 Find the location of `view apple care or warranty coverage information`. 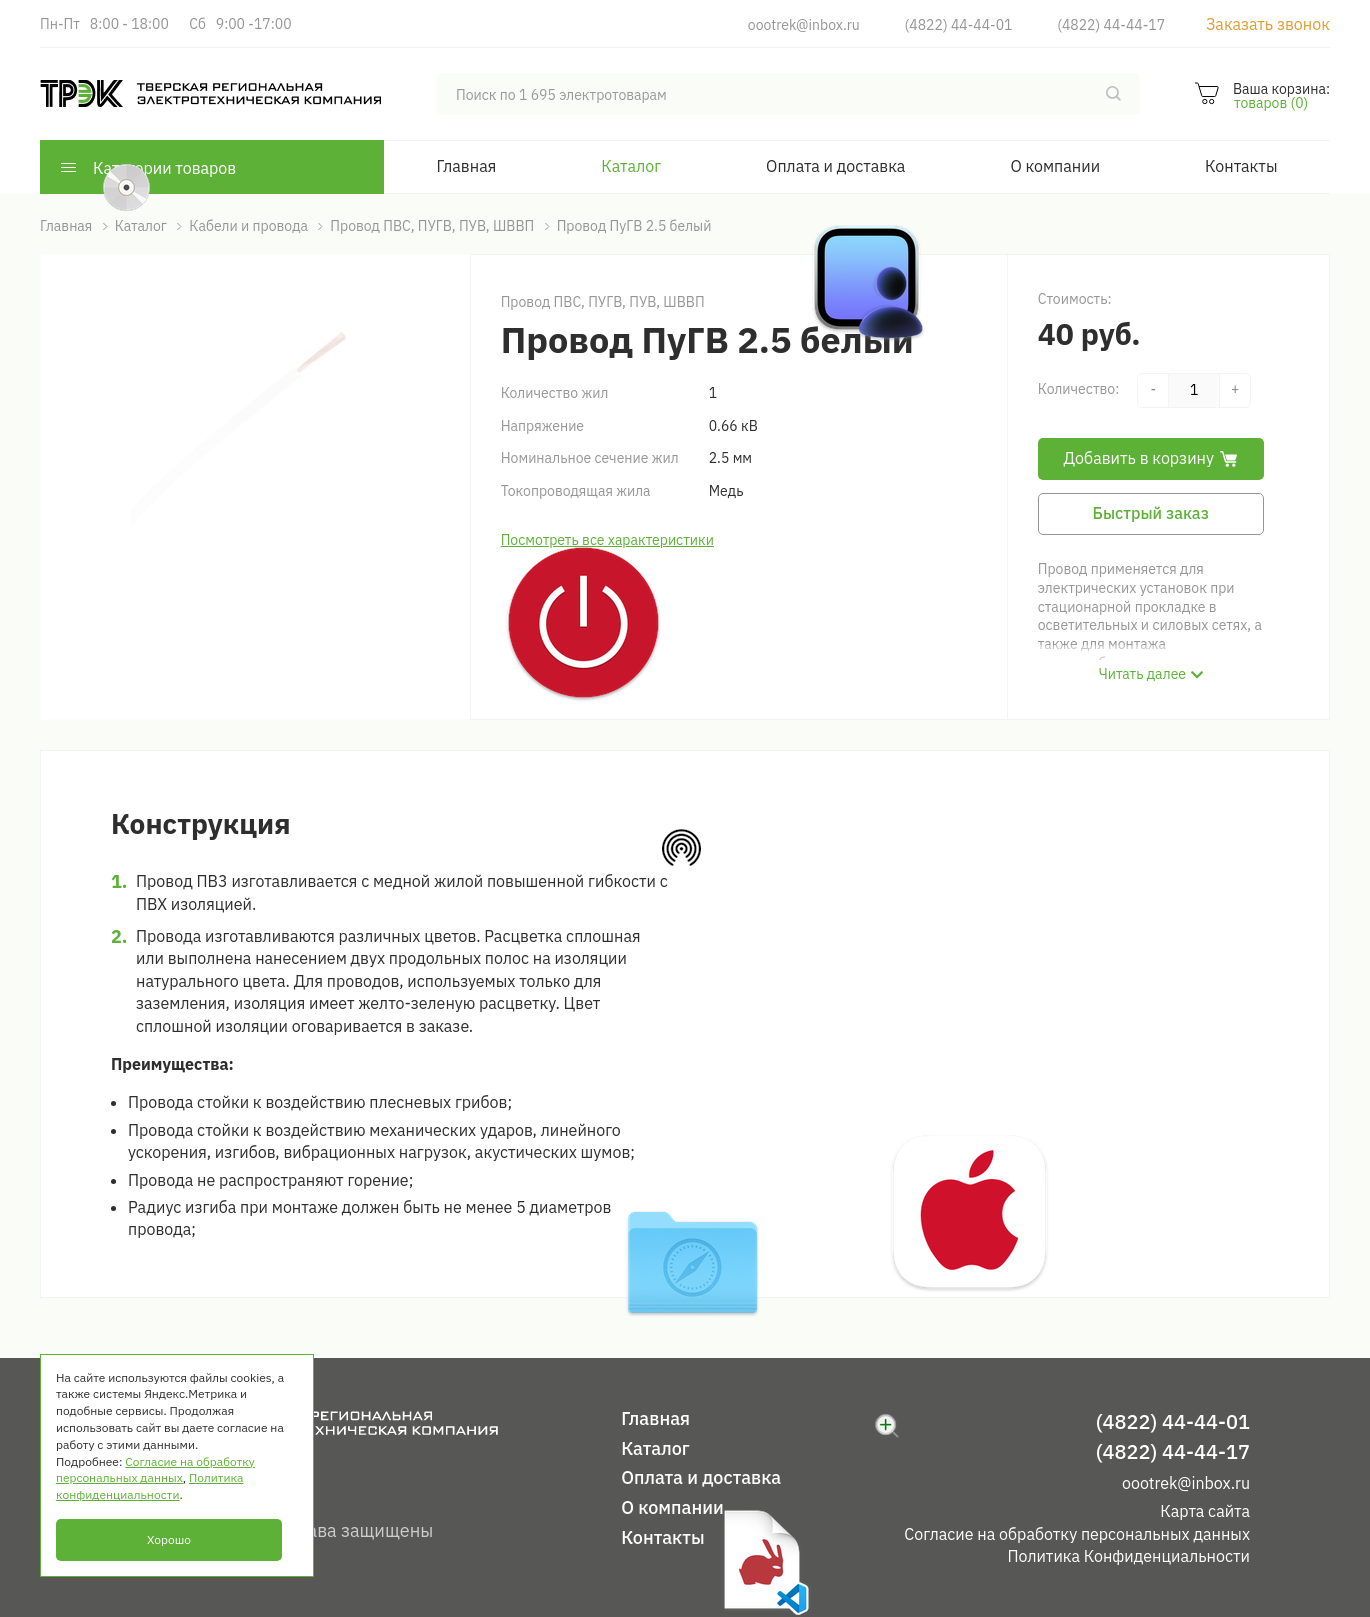

view apple care or warranty coverage information is located at coordinates (969, 1211).